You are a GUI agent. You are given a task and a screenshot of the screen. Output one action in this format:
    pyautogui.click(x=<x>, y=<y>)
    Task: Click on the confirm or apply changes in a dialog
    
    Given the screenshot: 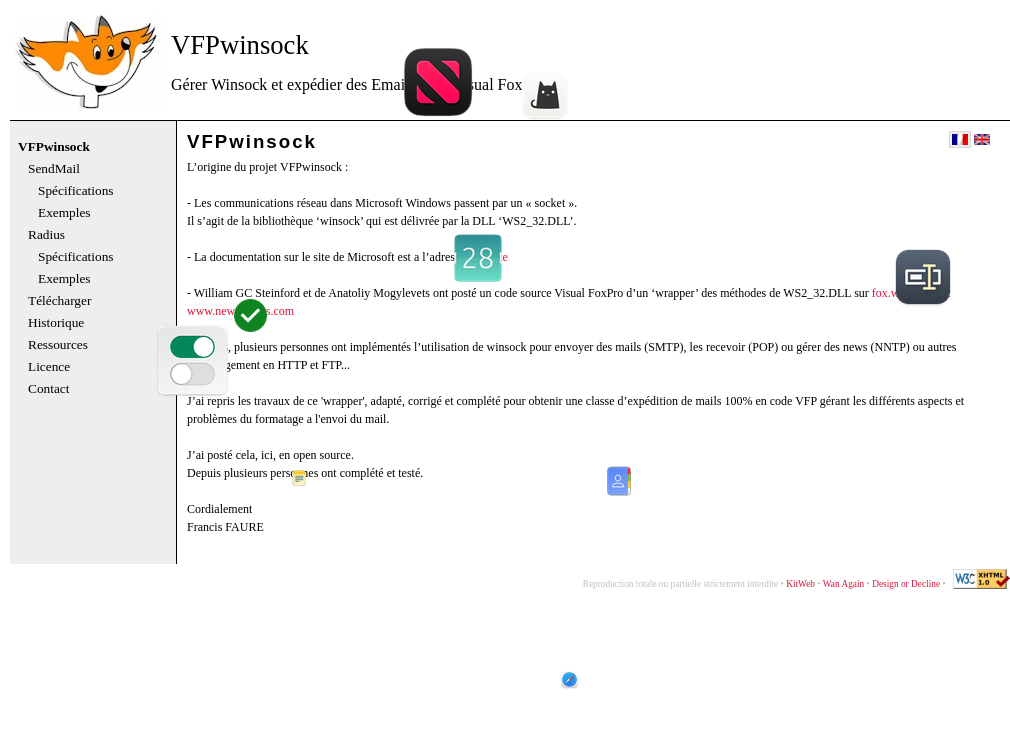 What is the action you would take?
    pyautogui.click(x=250, y=315)
    